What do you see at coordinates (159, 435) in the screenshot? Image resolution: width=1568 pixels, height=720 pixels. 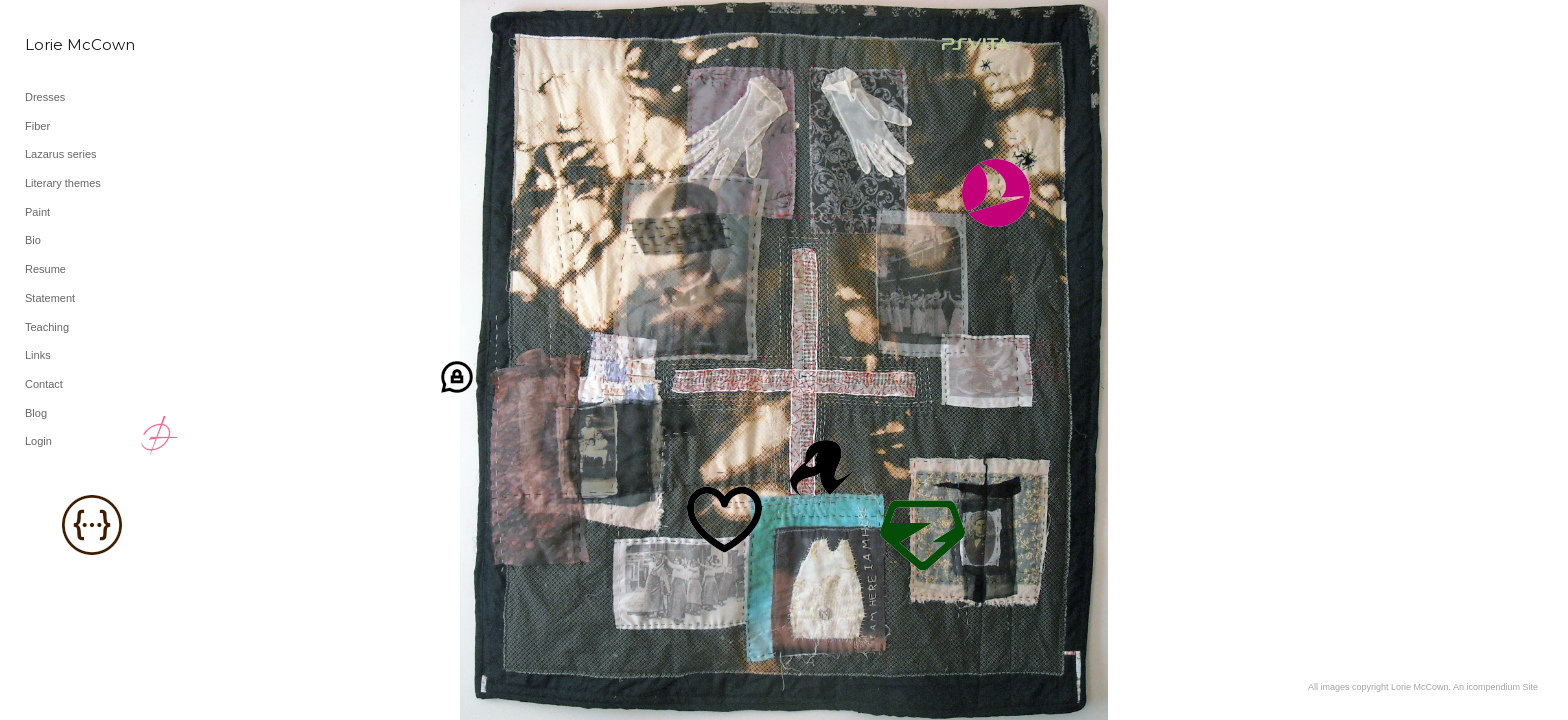 I see `bohemia interactive company logo` at bounding box center [159, 435].